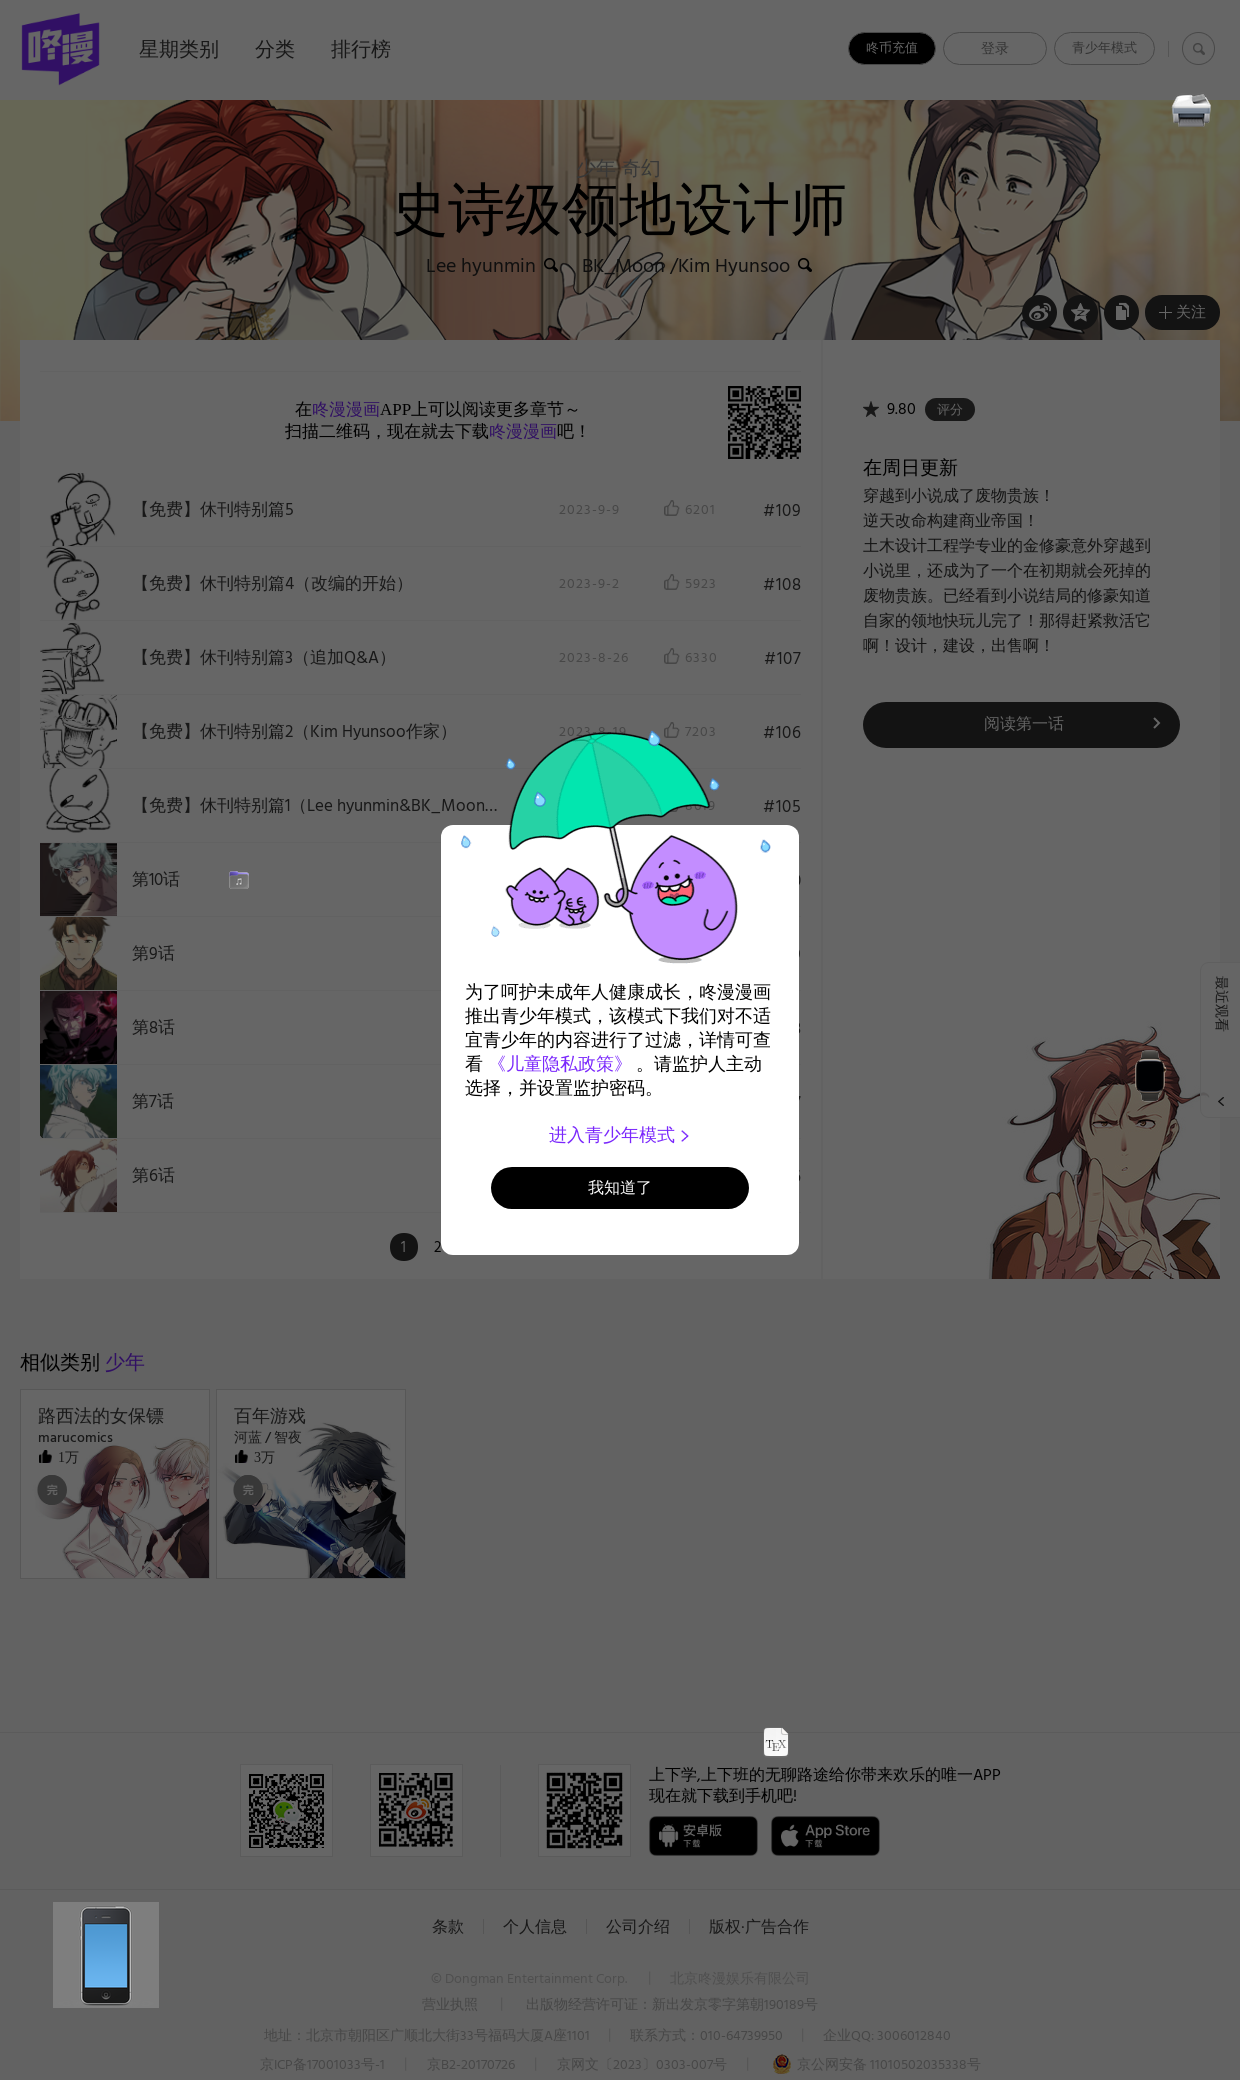 This screenshot has height=2080, width=1240. I want to click on a LaTeX or TeX document file, so click(776, 1742).